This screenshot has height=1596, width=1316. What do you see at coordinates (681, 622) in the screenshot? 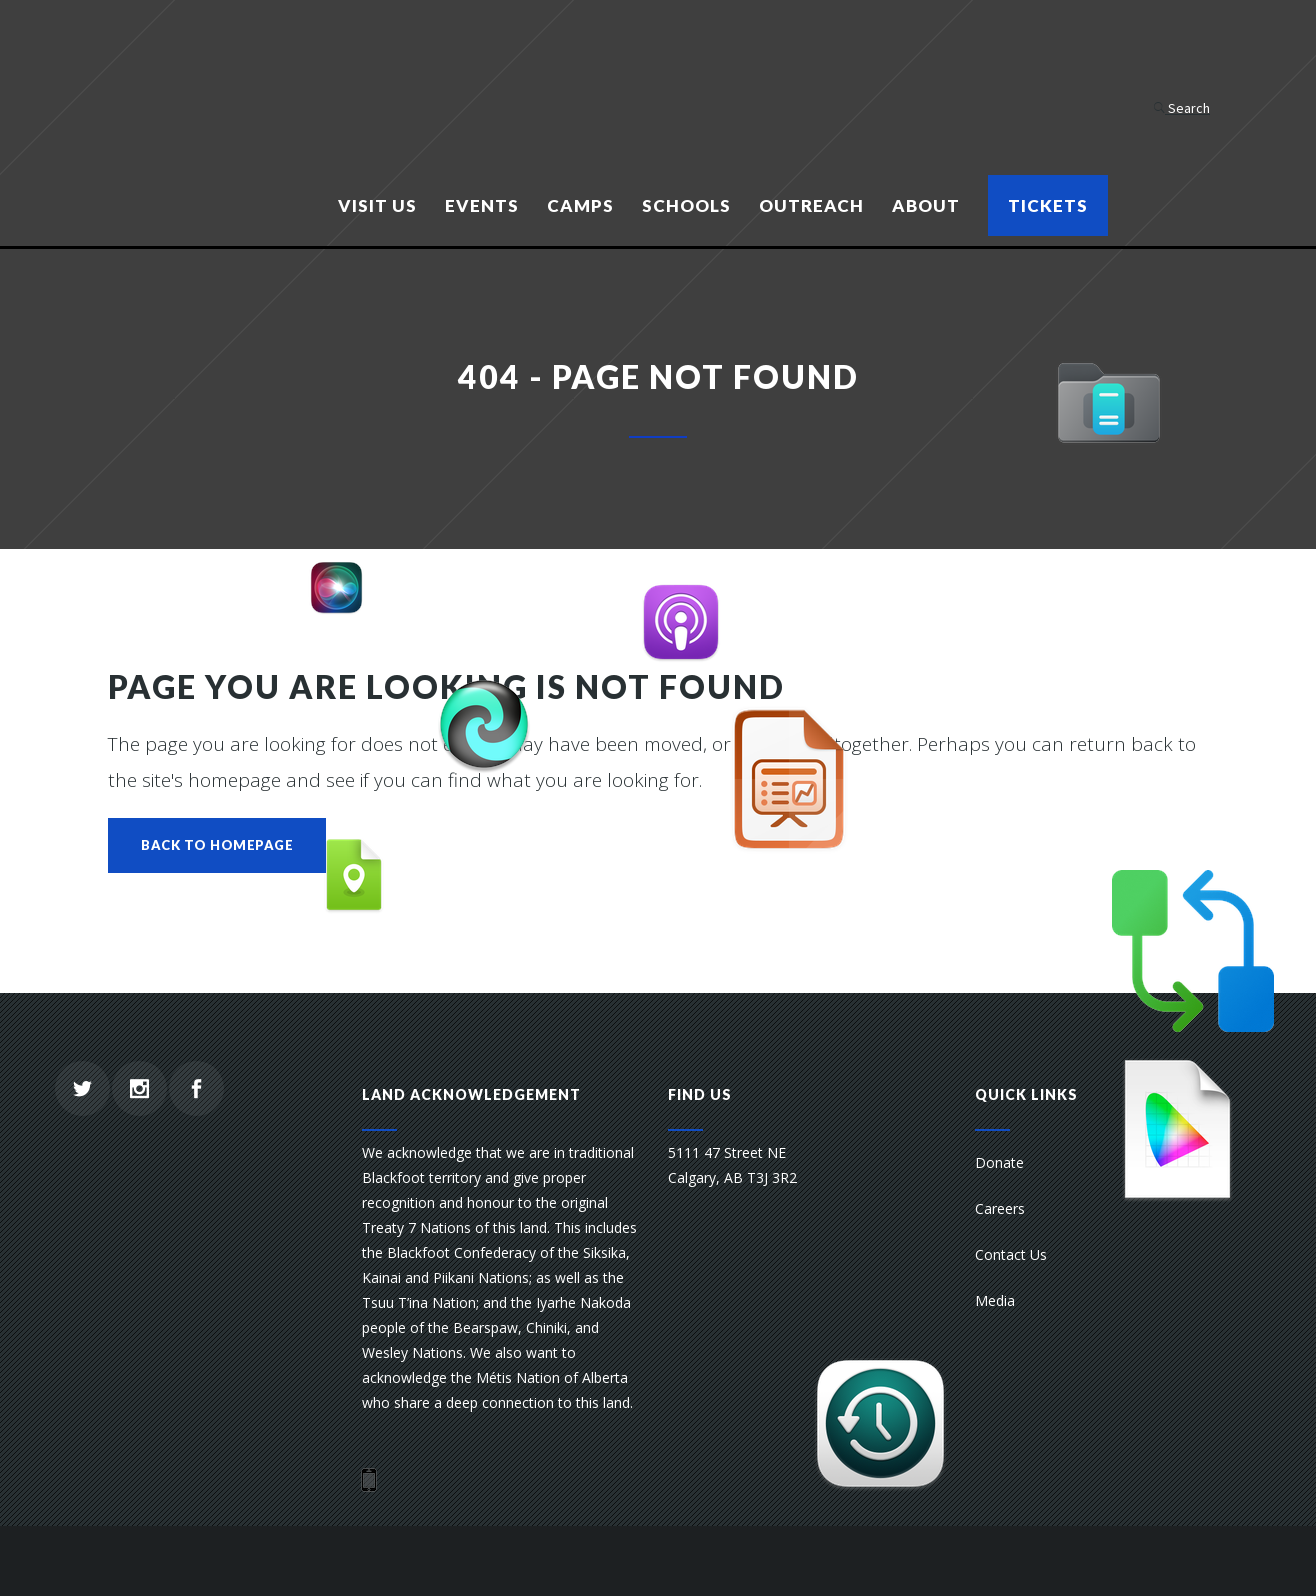
I see `open the podcasts app` at bounding box center [681, 622].